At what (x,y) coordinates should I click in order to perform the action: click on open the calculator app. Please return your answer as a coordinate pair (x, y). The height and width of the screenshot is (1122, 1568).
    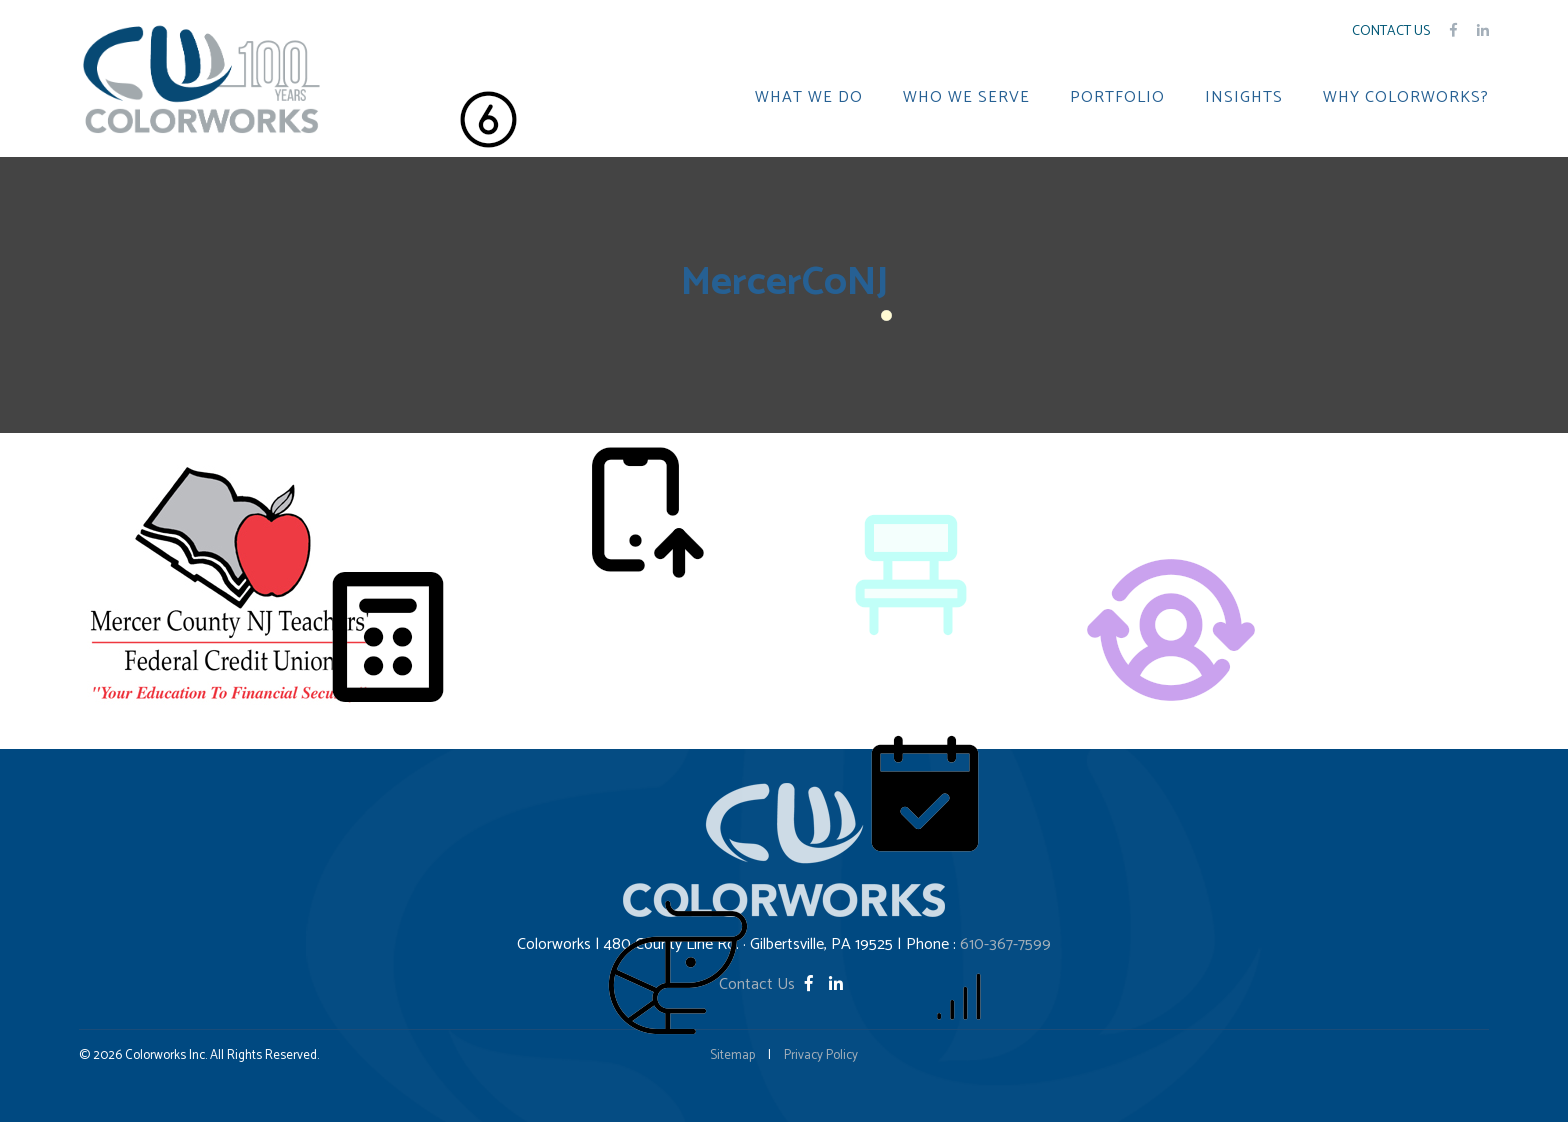
    Looking at the image, I should click on (388, 637).